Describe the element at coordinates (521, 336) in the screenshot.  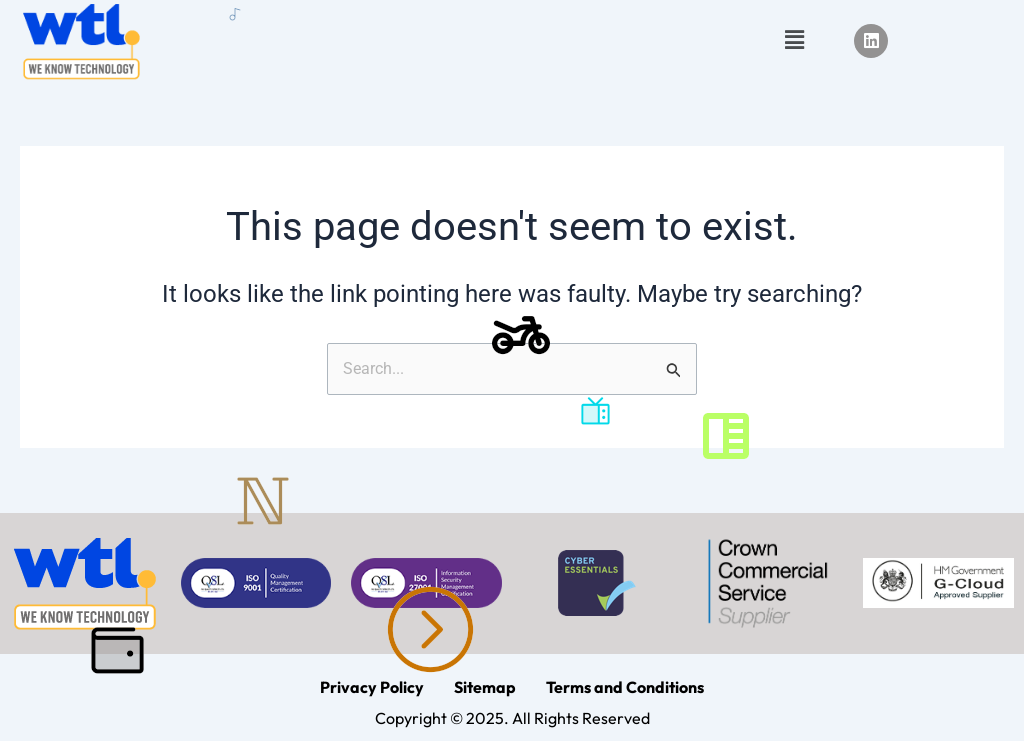
I see `select motorcycle as vehicle type` at that location.